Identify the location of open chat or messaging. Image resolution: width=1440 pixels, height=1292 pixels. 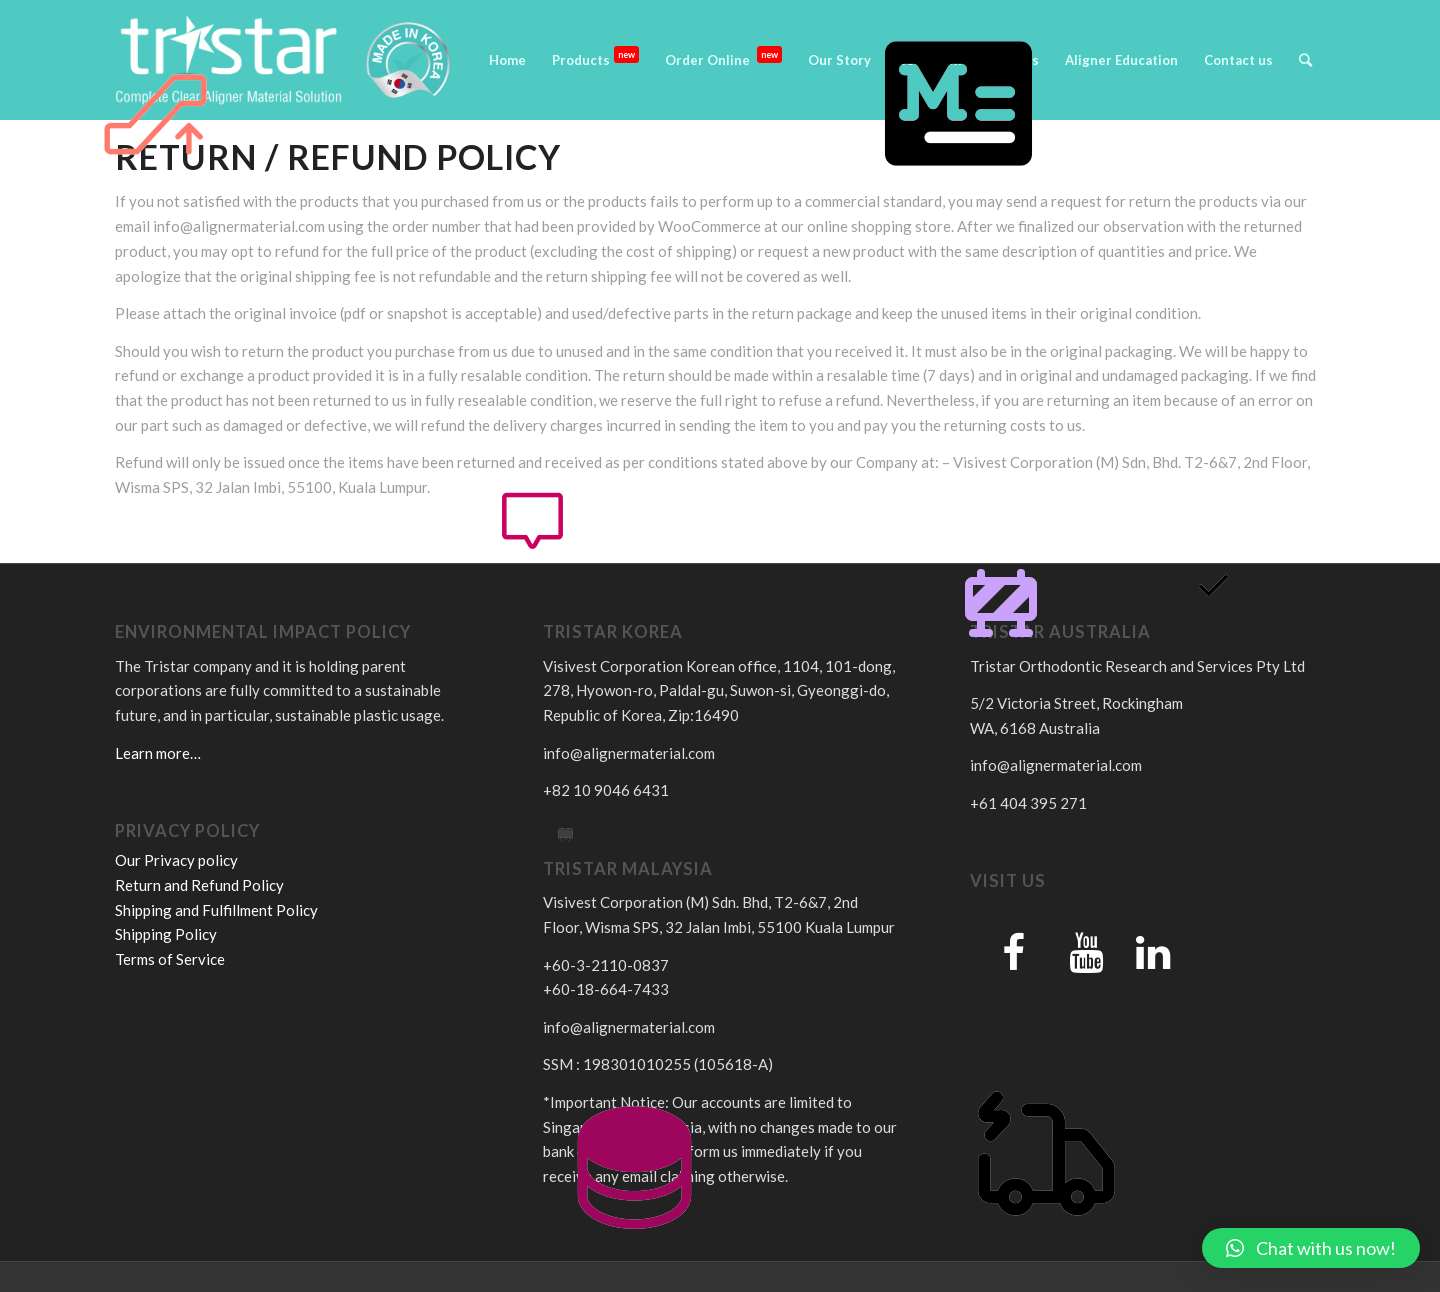
(532, 518).